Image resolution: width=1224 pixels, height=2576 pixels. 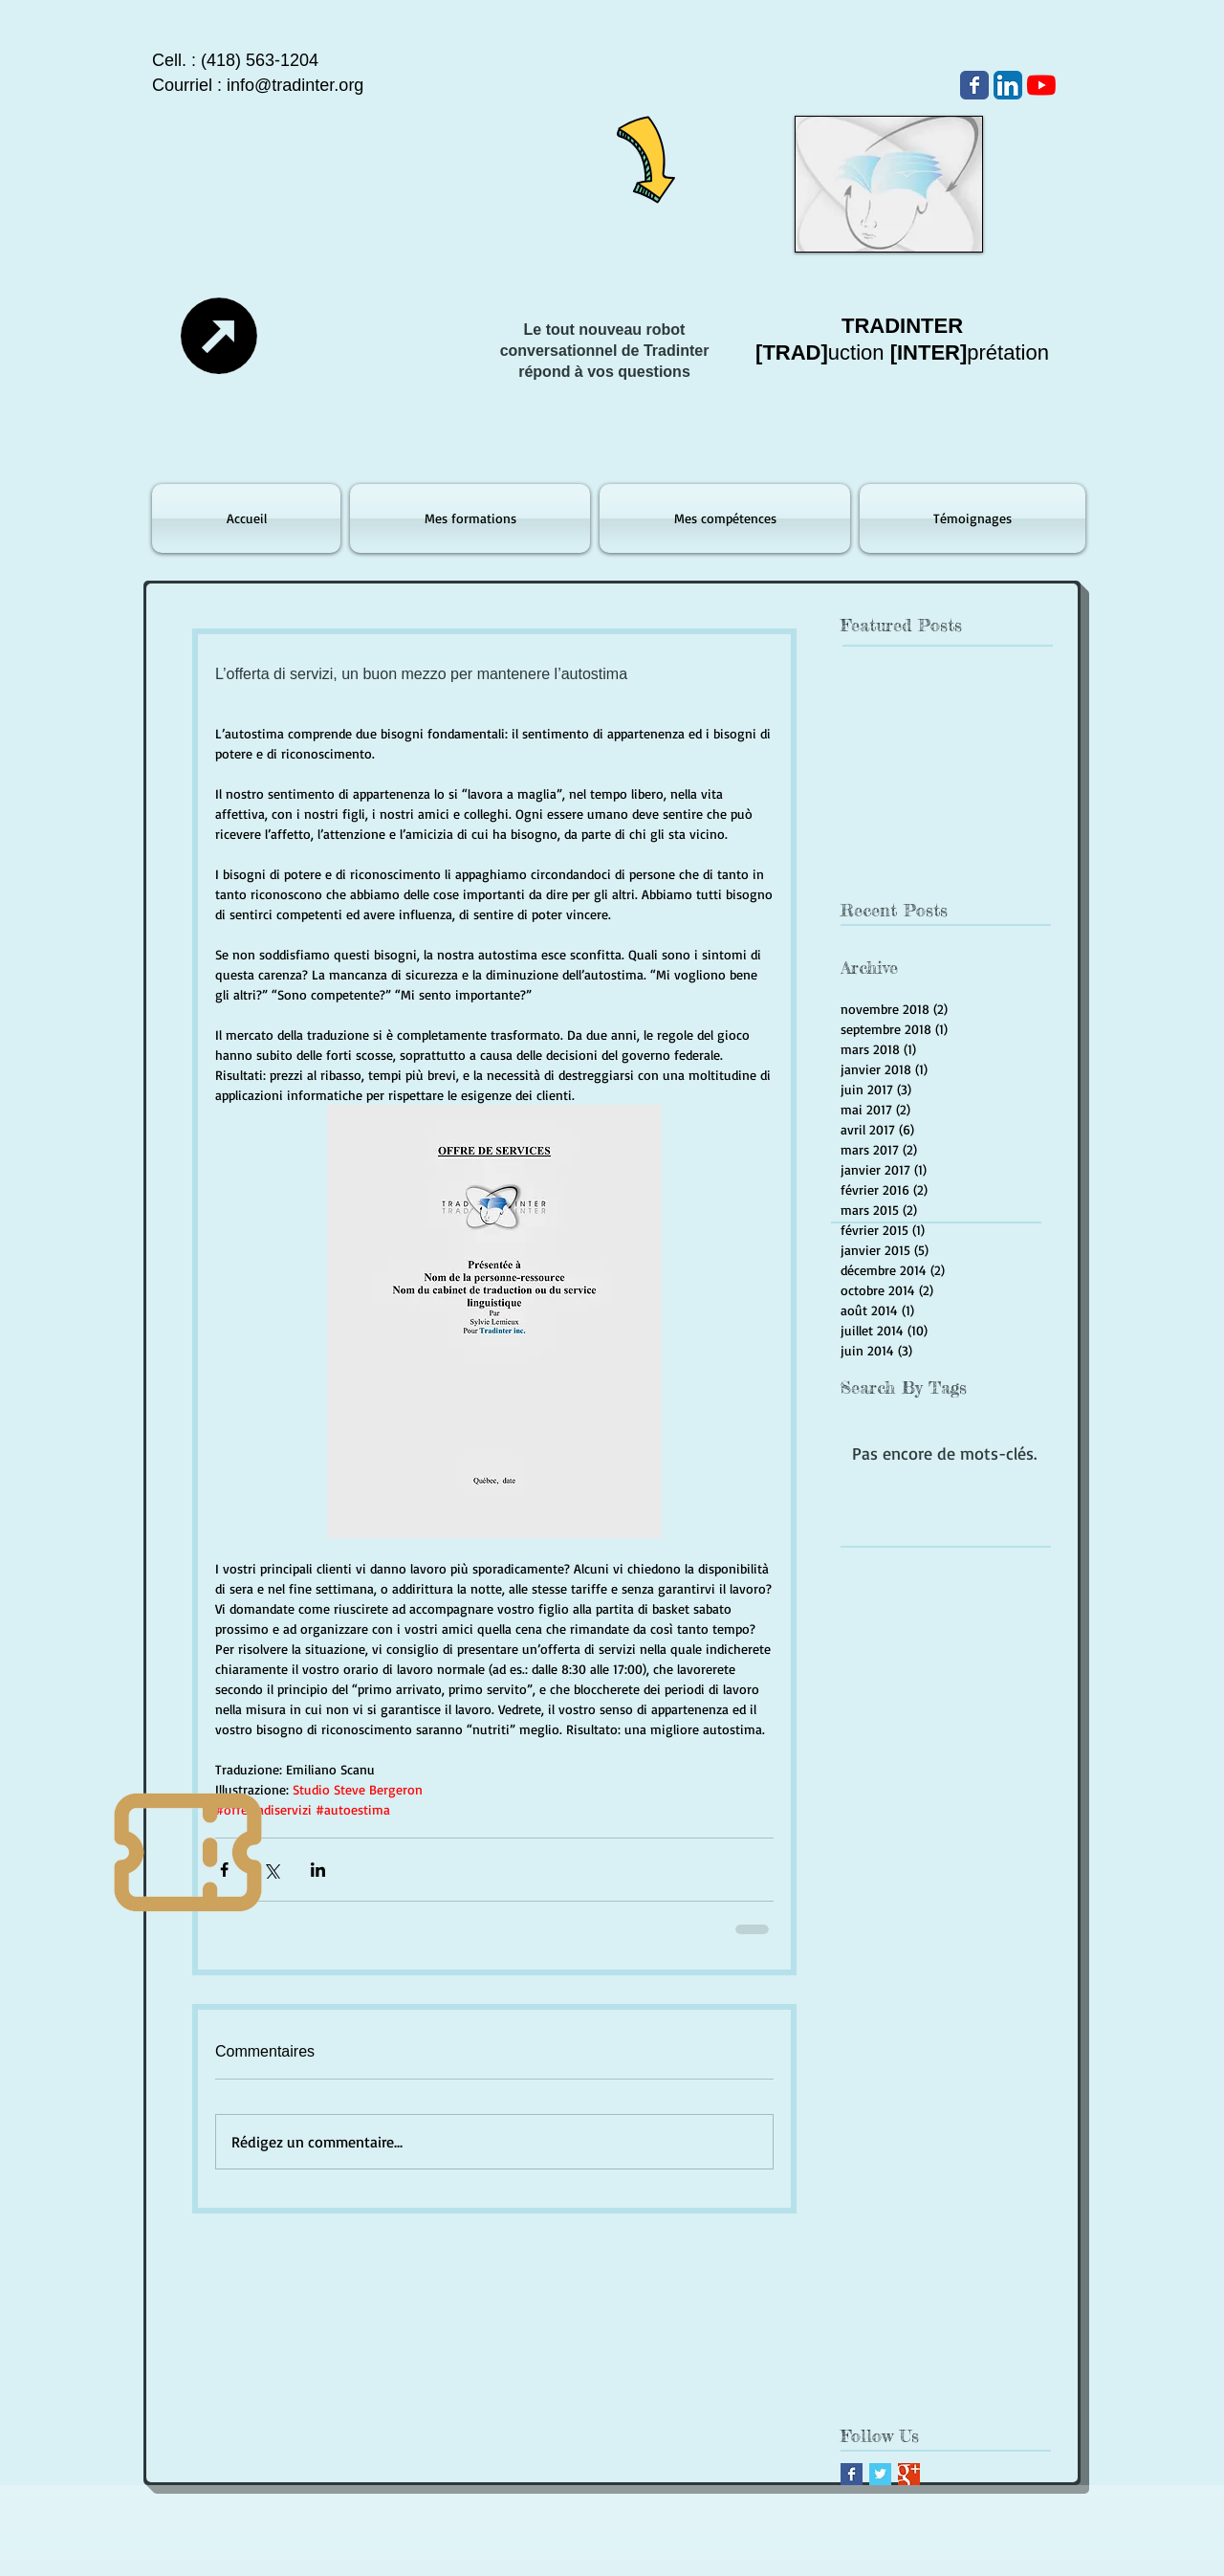 I want to click on open link in new tab or window, so click(x=219, y=336).